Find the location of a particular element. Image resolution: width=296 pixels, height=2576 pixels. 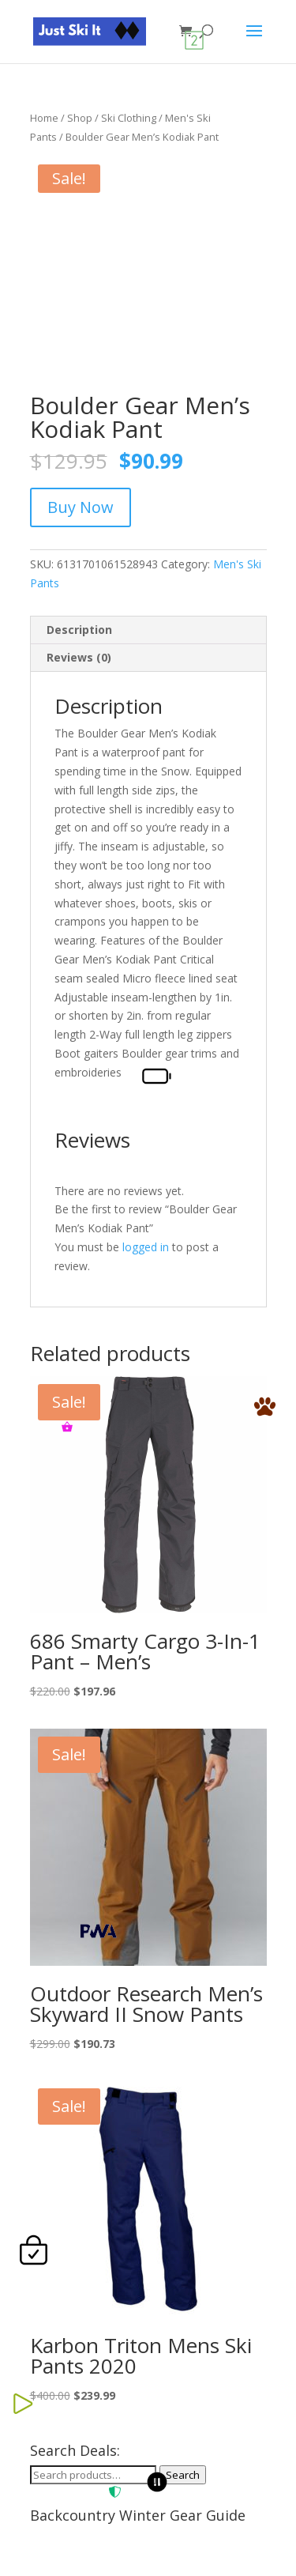

progressive web app logo is located at coordinates (99, 1931).